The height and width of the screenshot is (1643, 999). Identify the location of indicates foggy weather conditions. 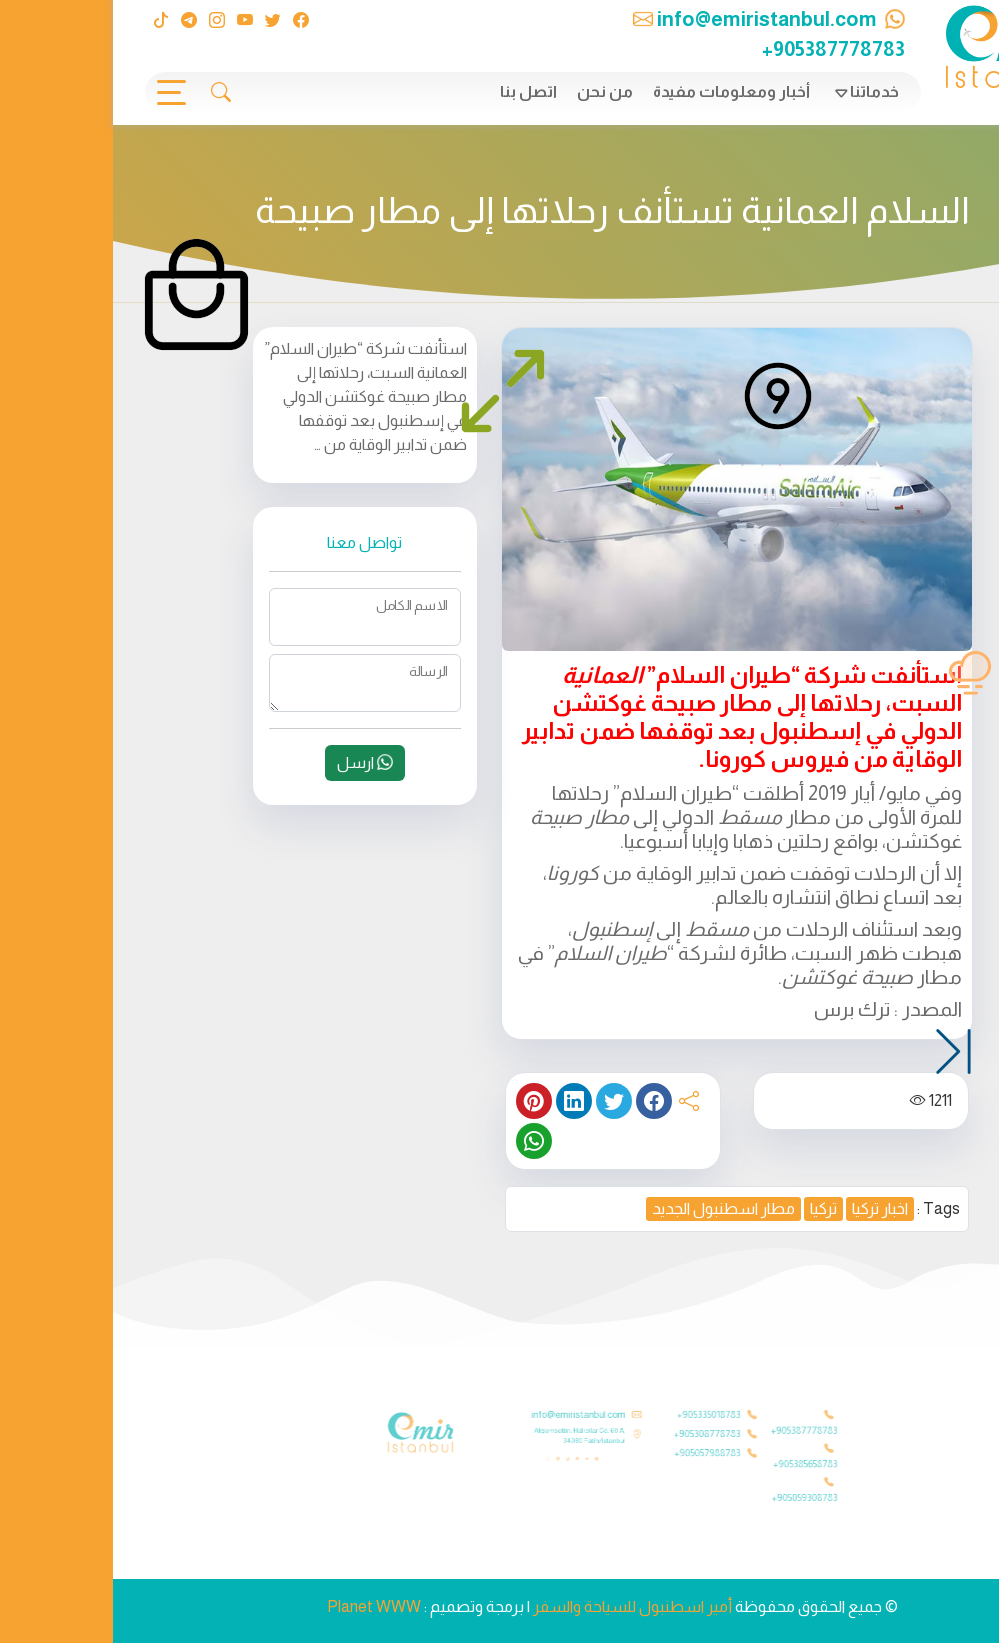
(970, 672).